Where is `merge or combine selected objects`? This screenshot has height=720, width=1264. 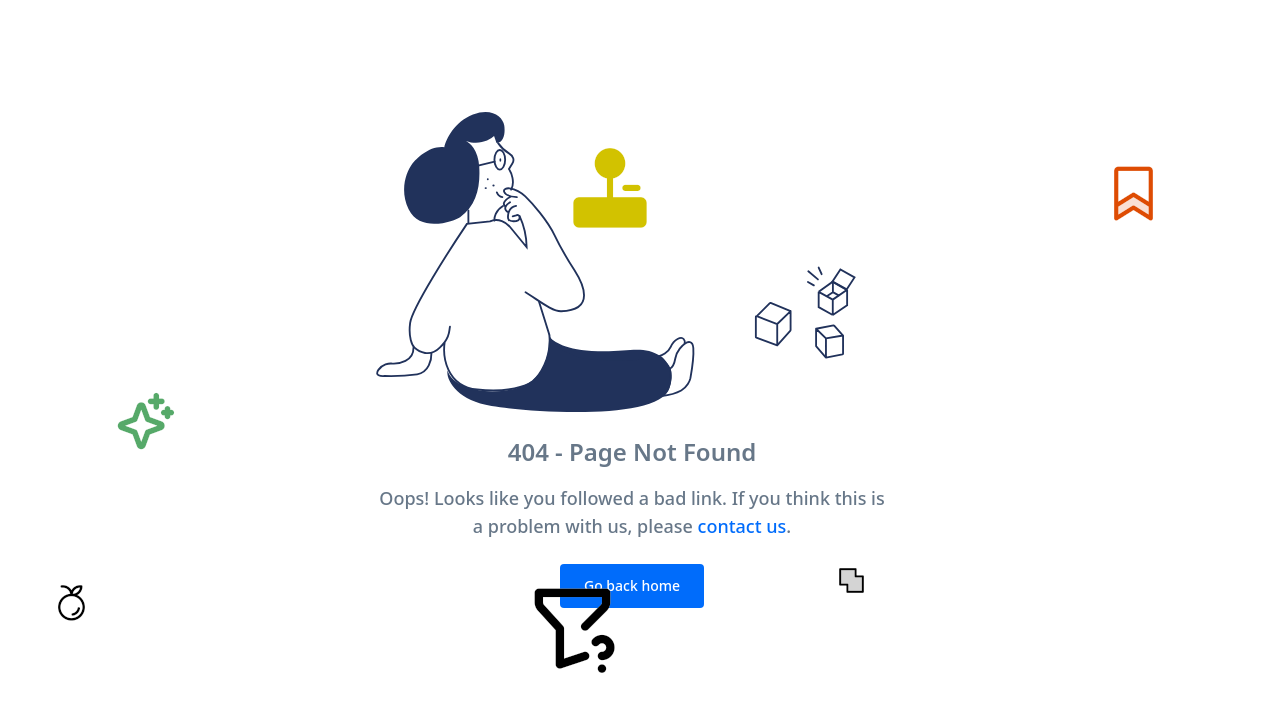 merge or combine selected objects is located at coordinates (851, 580).